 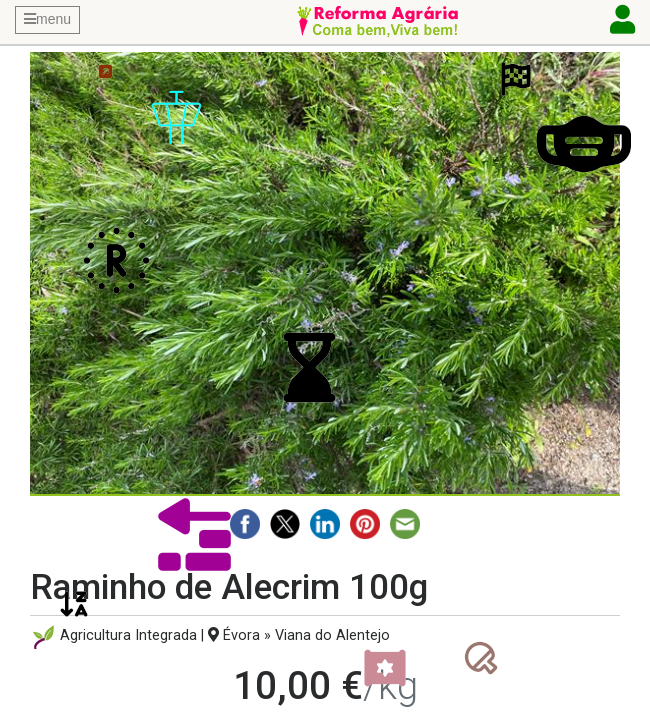 What do you see at coordinates (176, 117) in the screenshot?
I see `access air traffic control features` at bounding box center [176, 117].